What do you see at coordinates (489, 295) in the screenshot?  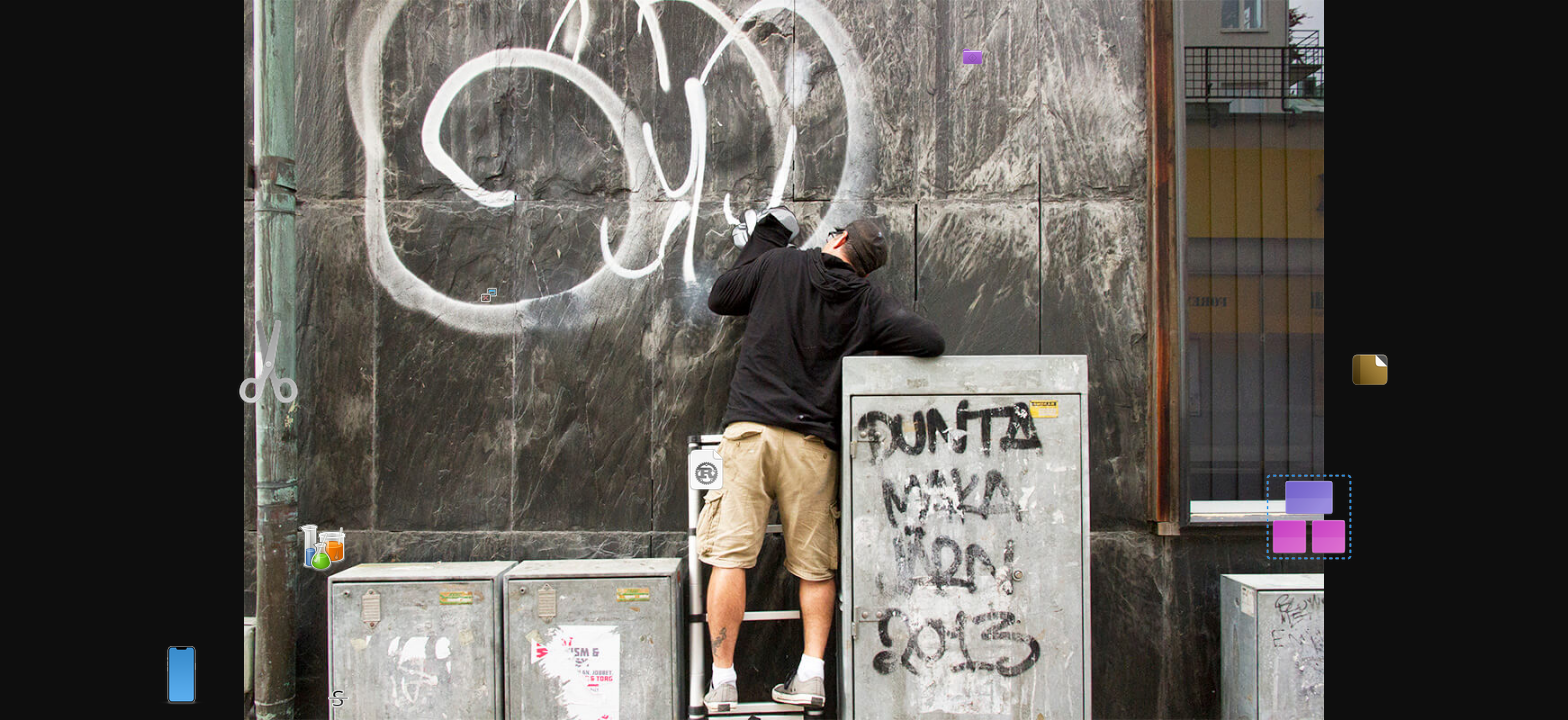 I see `disconnect or shut down external display` at bounding box center [489, 295].